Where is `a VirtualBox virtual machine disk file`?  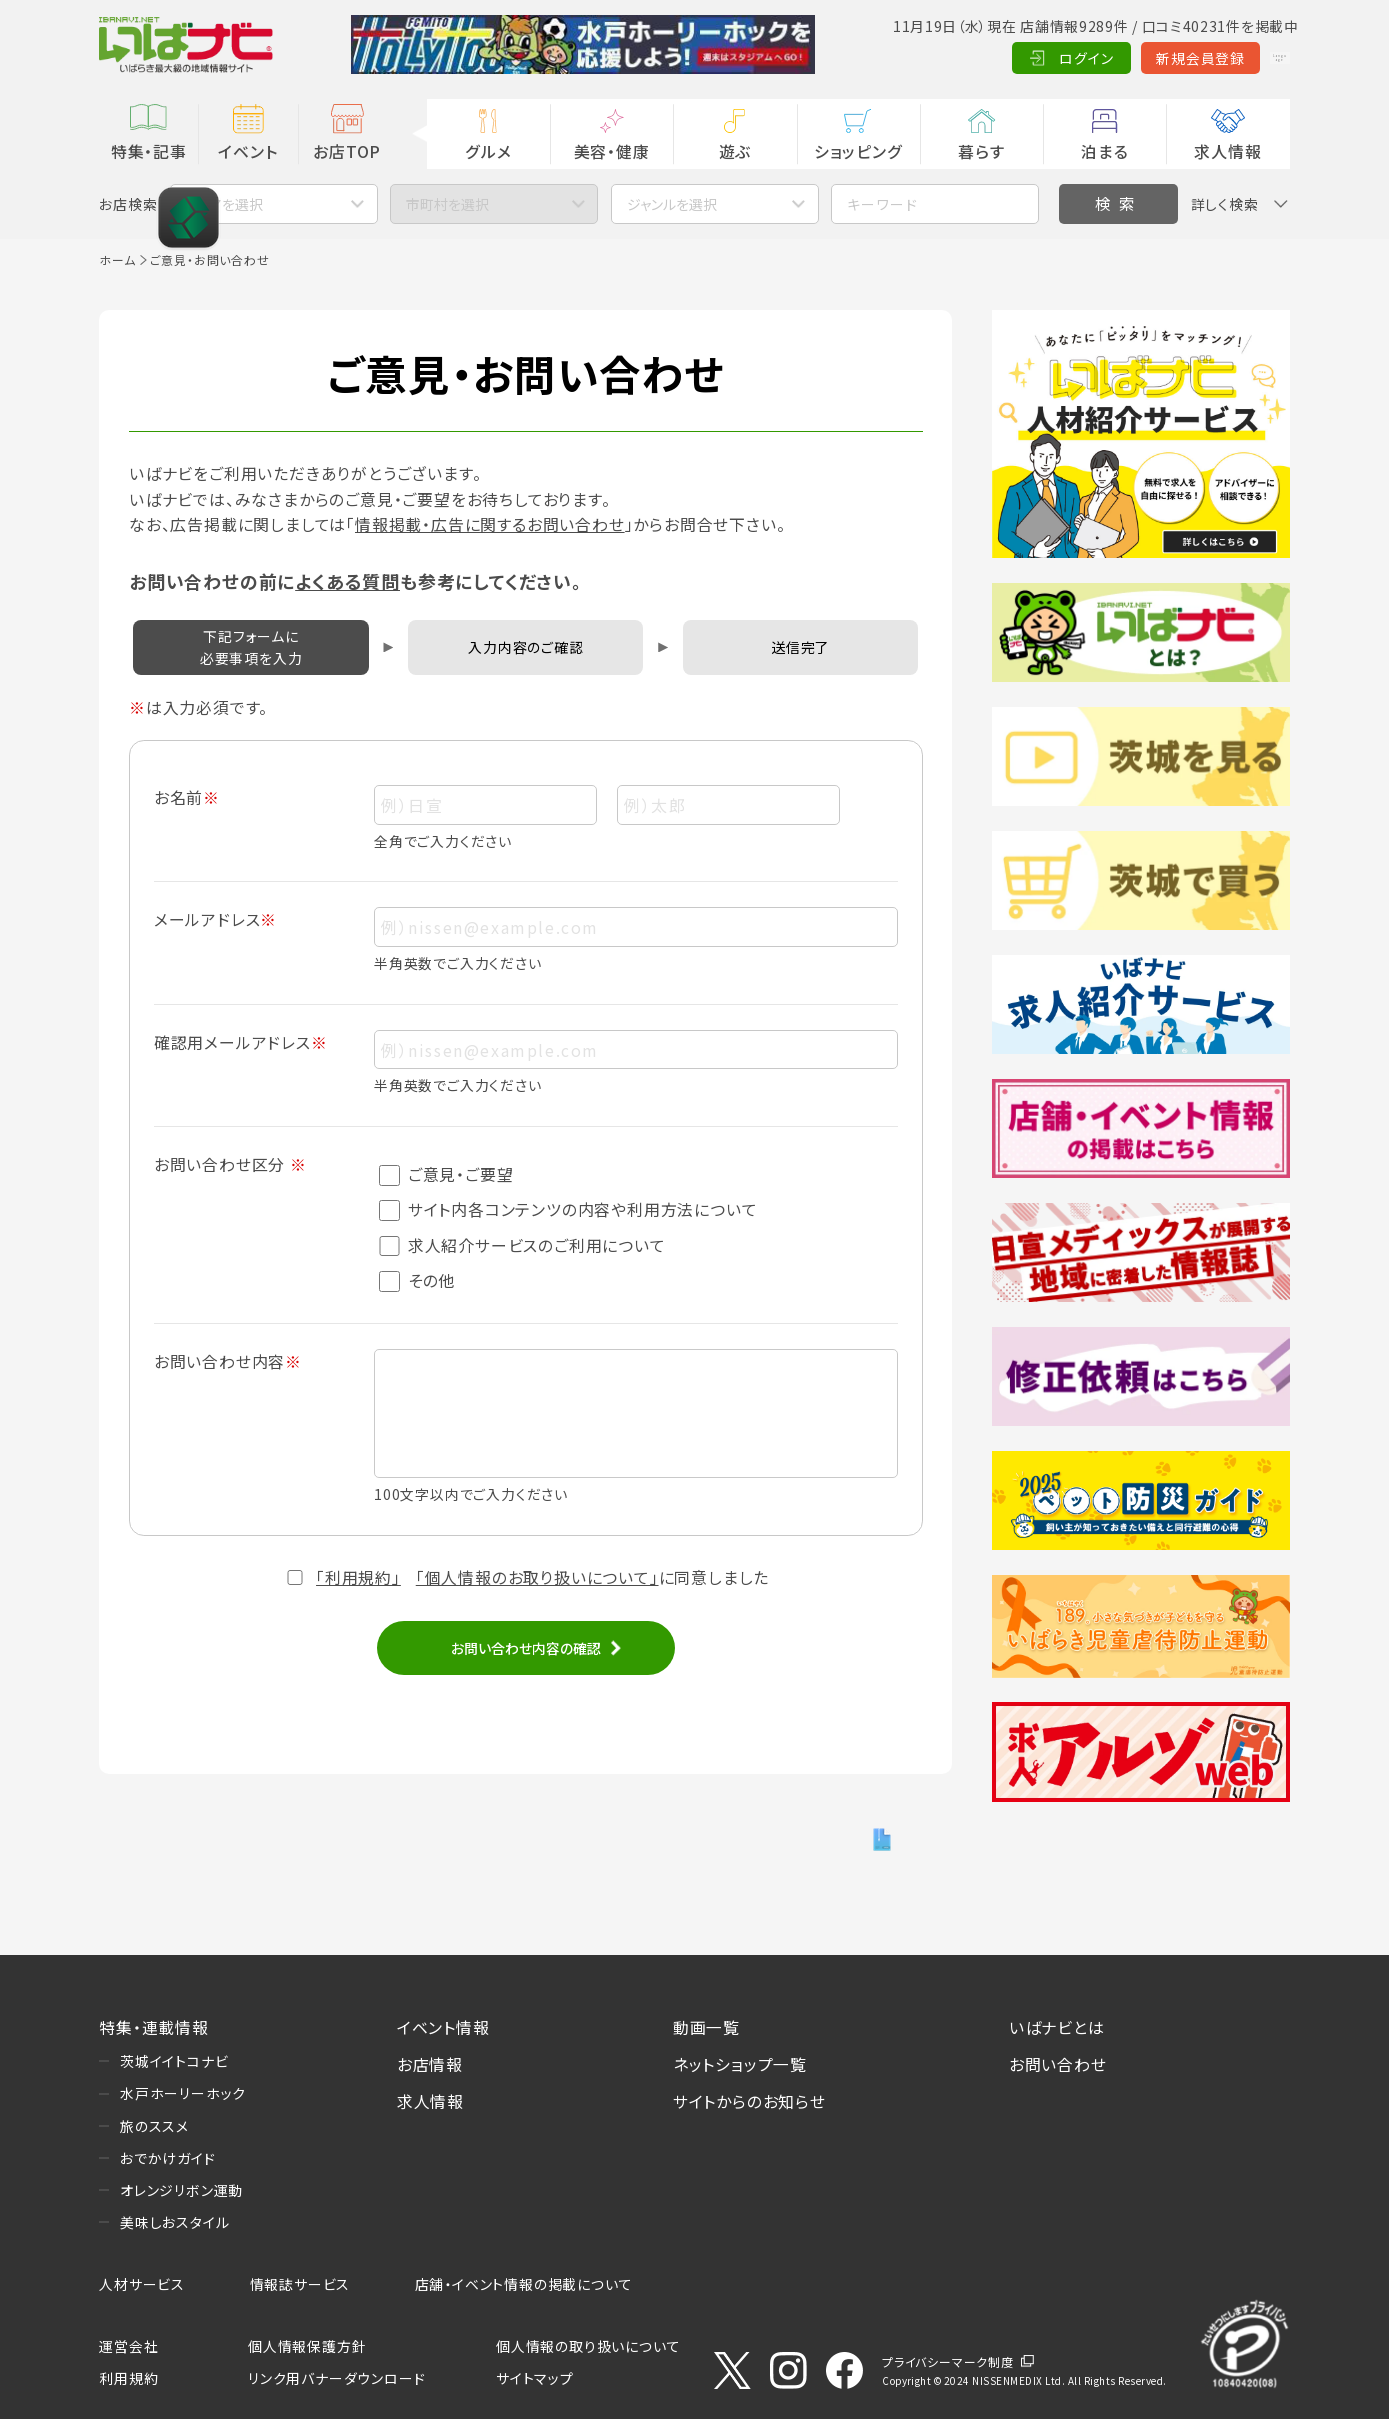 a VirtualBox virtual machine disk file is located at coordinates (882, 1840).